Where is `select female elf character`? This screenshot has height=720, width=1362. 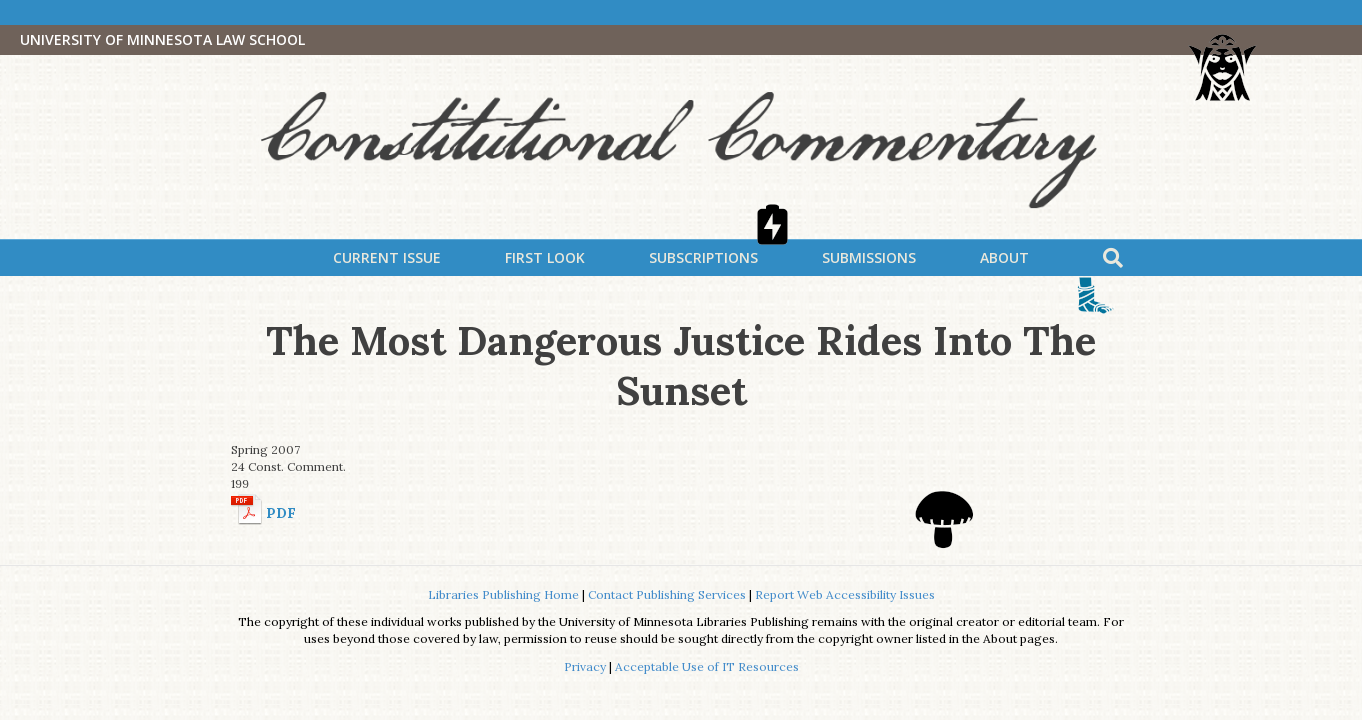 select female elf character is located at coordinates (1222, 67).